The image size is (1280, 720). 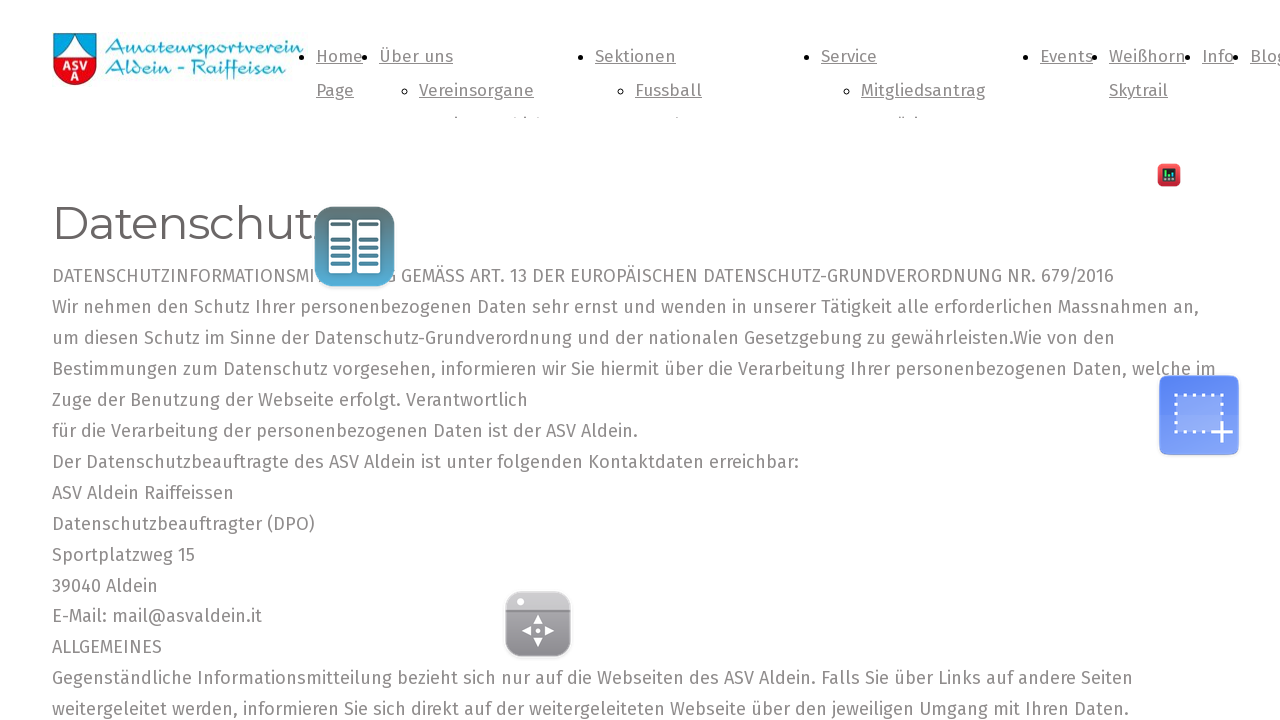 I want to click on take a screenshot, so click(x=1199, y=415).